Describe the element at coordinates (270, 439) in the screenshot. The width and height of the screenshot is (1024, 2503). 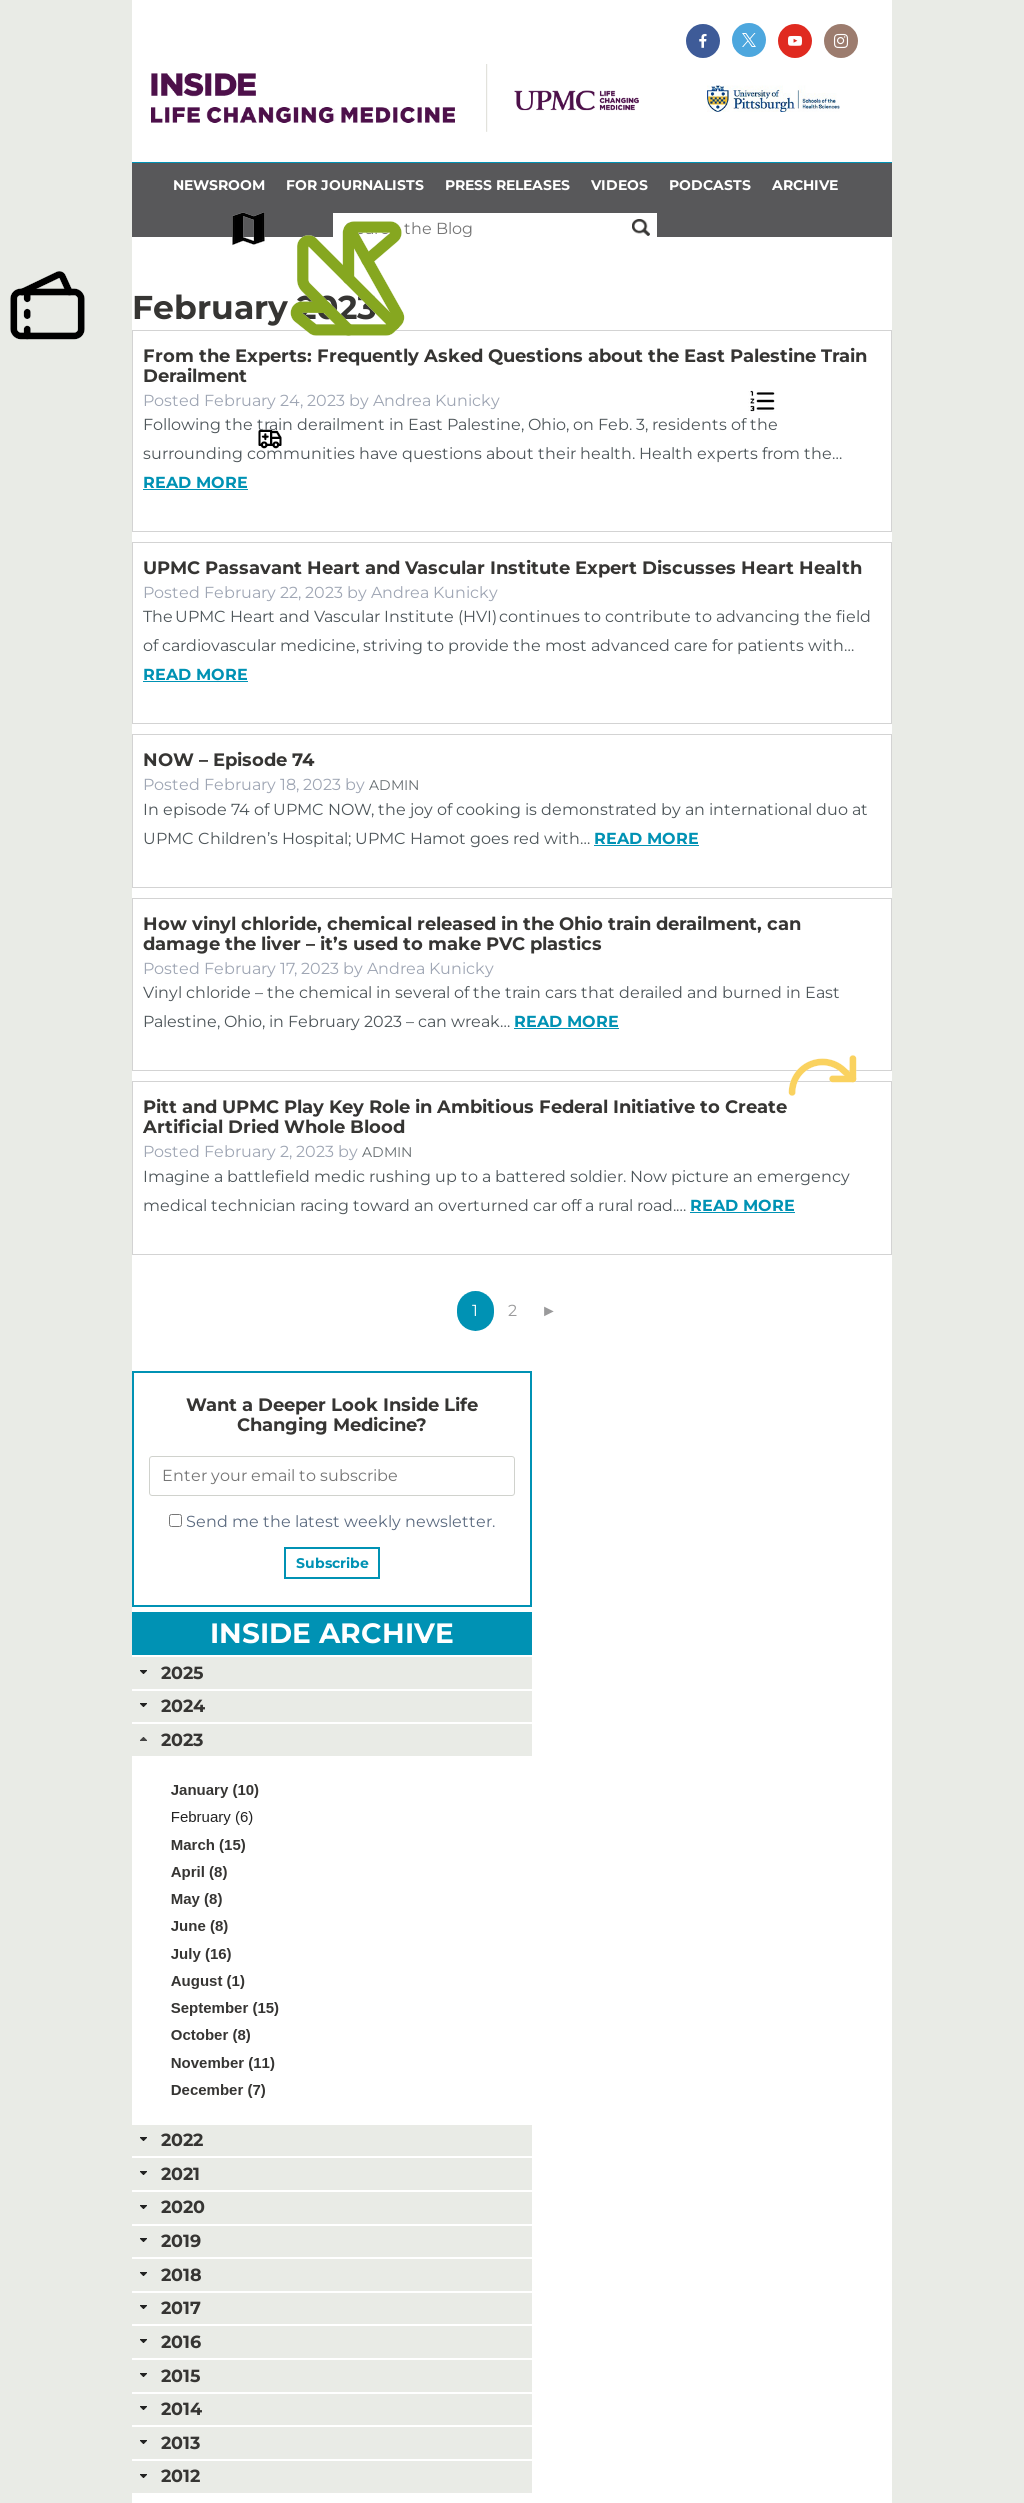
I see `request emergency medical services` at that location.